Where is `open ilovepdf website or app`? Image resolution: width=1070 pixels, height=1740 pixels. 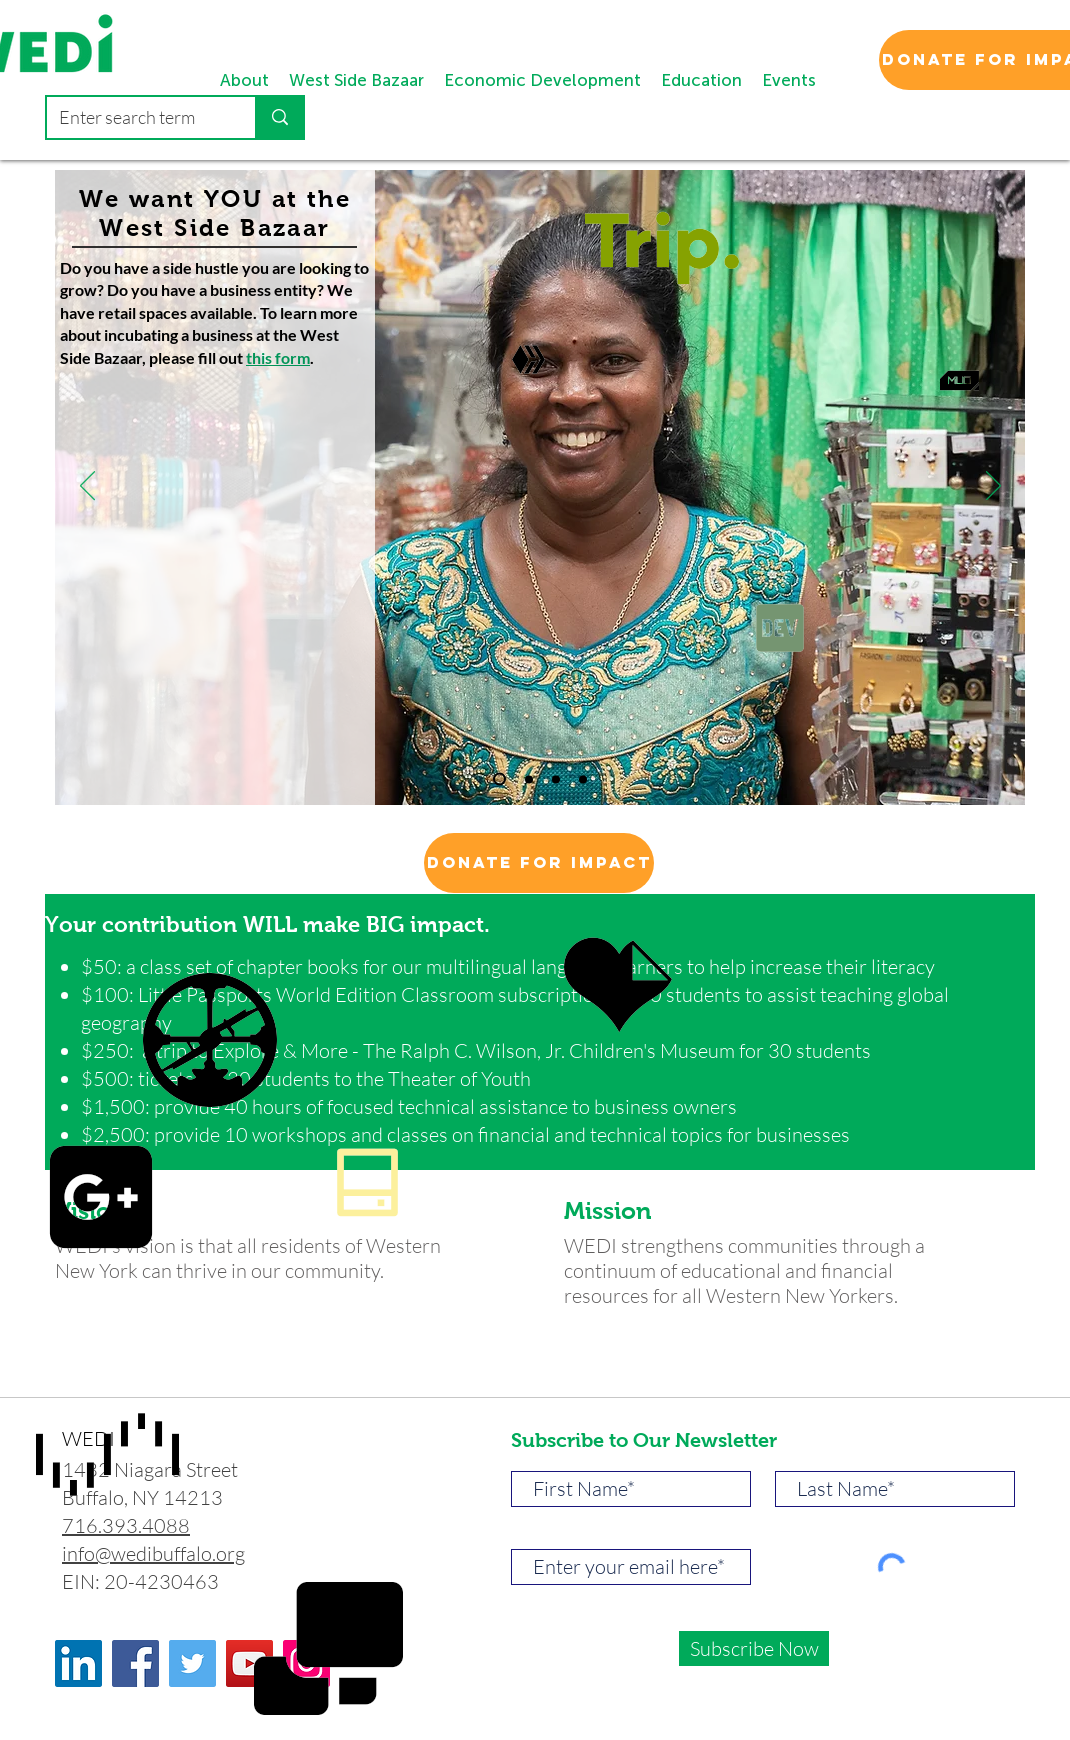
open ilovepdf website or app is located at coordinates (618, 985).